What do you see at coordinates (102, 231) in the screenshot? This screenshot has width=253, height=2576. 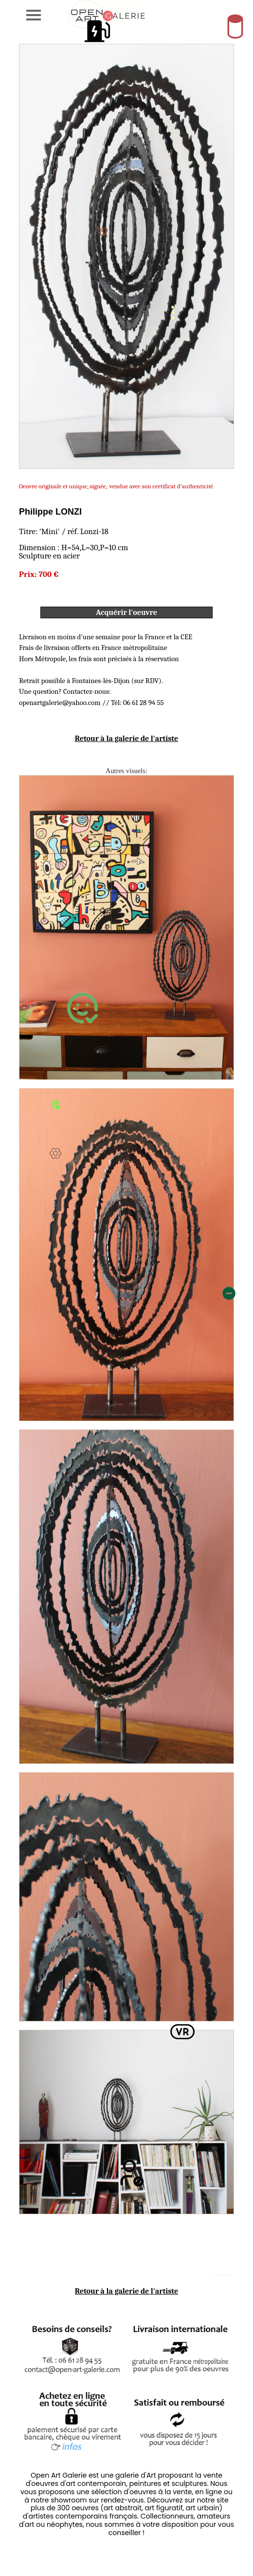 I see `remove from favorites` at bounding box center [102, 231].